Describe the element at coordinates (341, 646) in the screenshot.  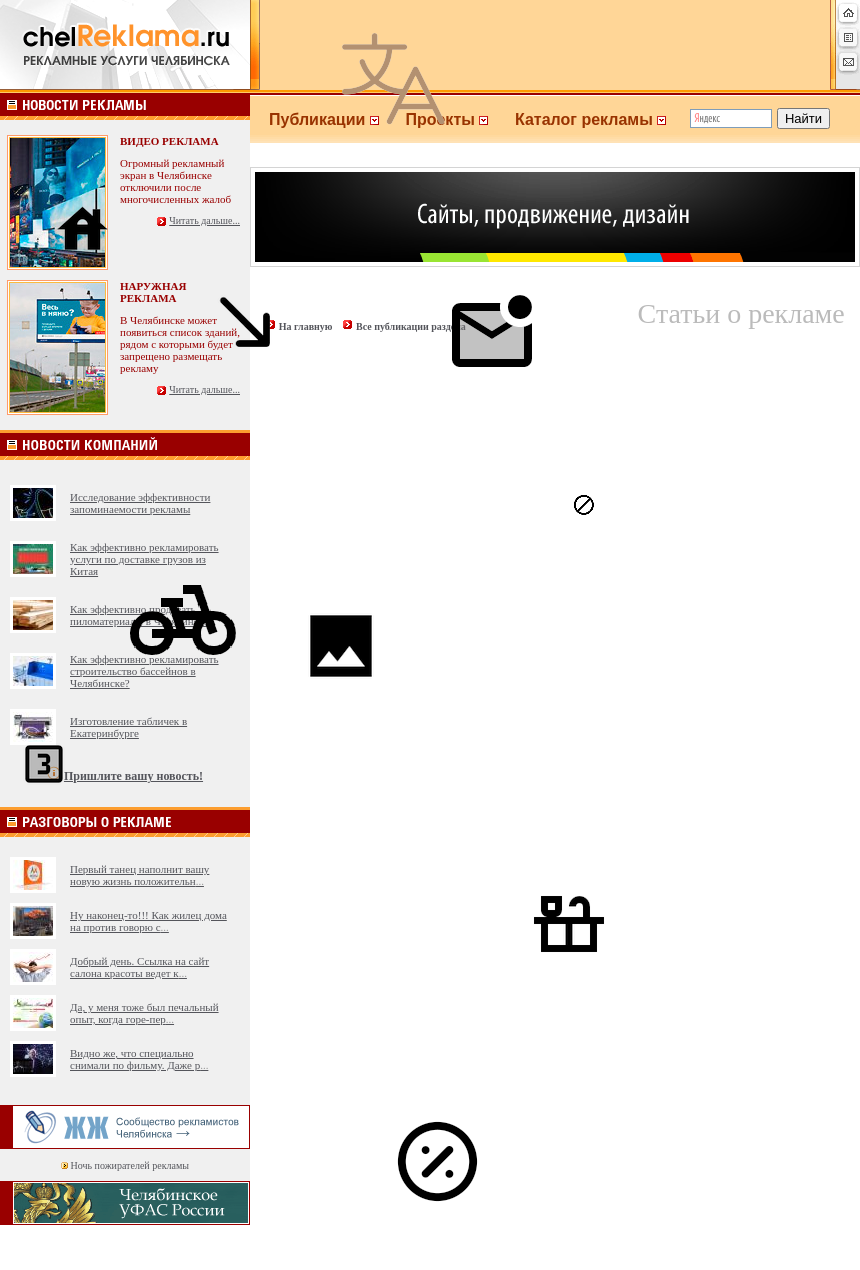
I see `view photos or images` at that location.